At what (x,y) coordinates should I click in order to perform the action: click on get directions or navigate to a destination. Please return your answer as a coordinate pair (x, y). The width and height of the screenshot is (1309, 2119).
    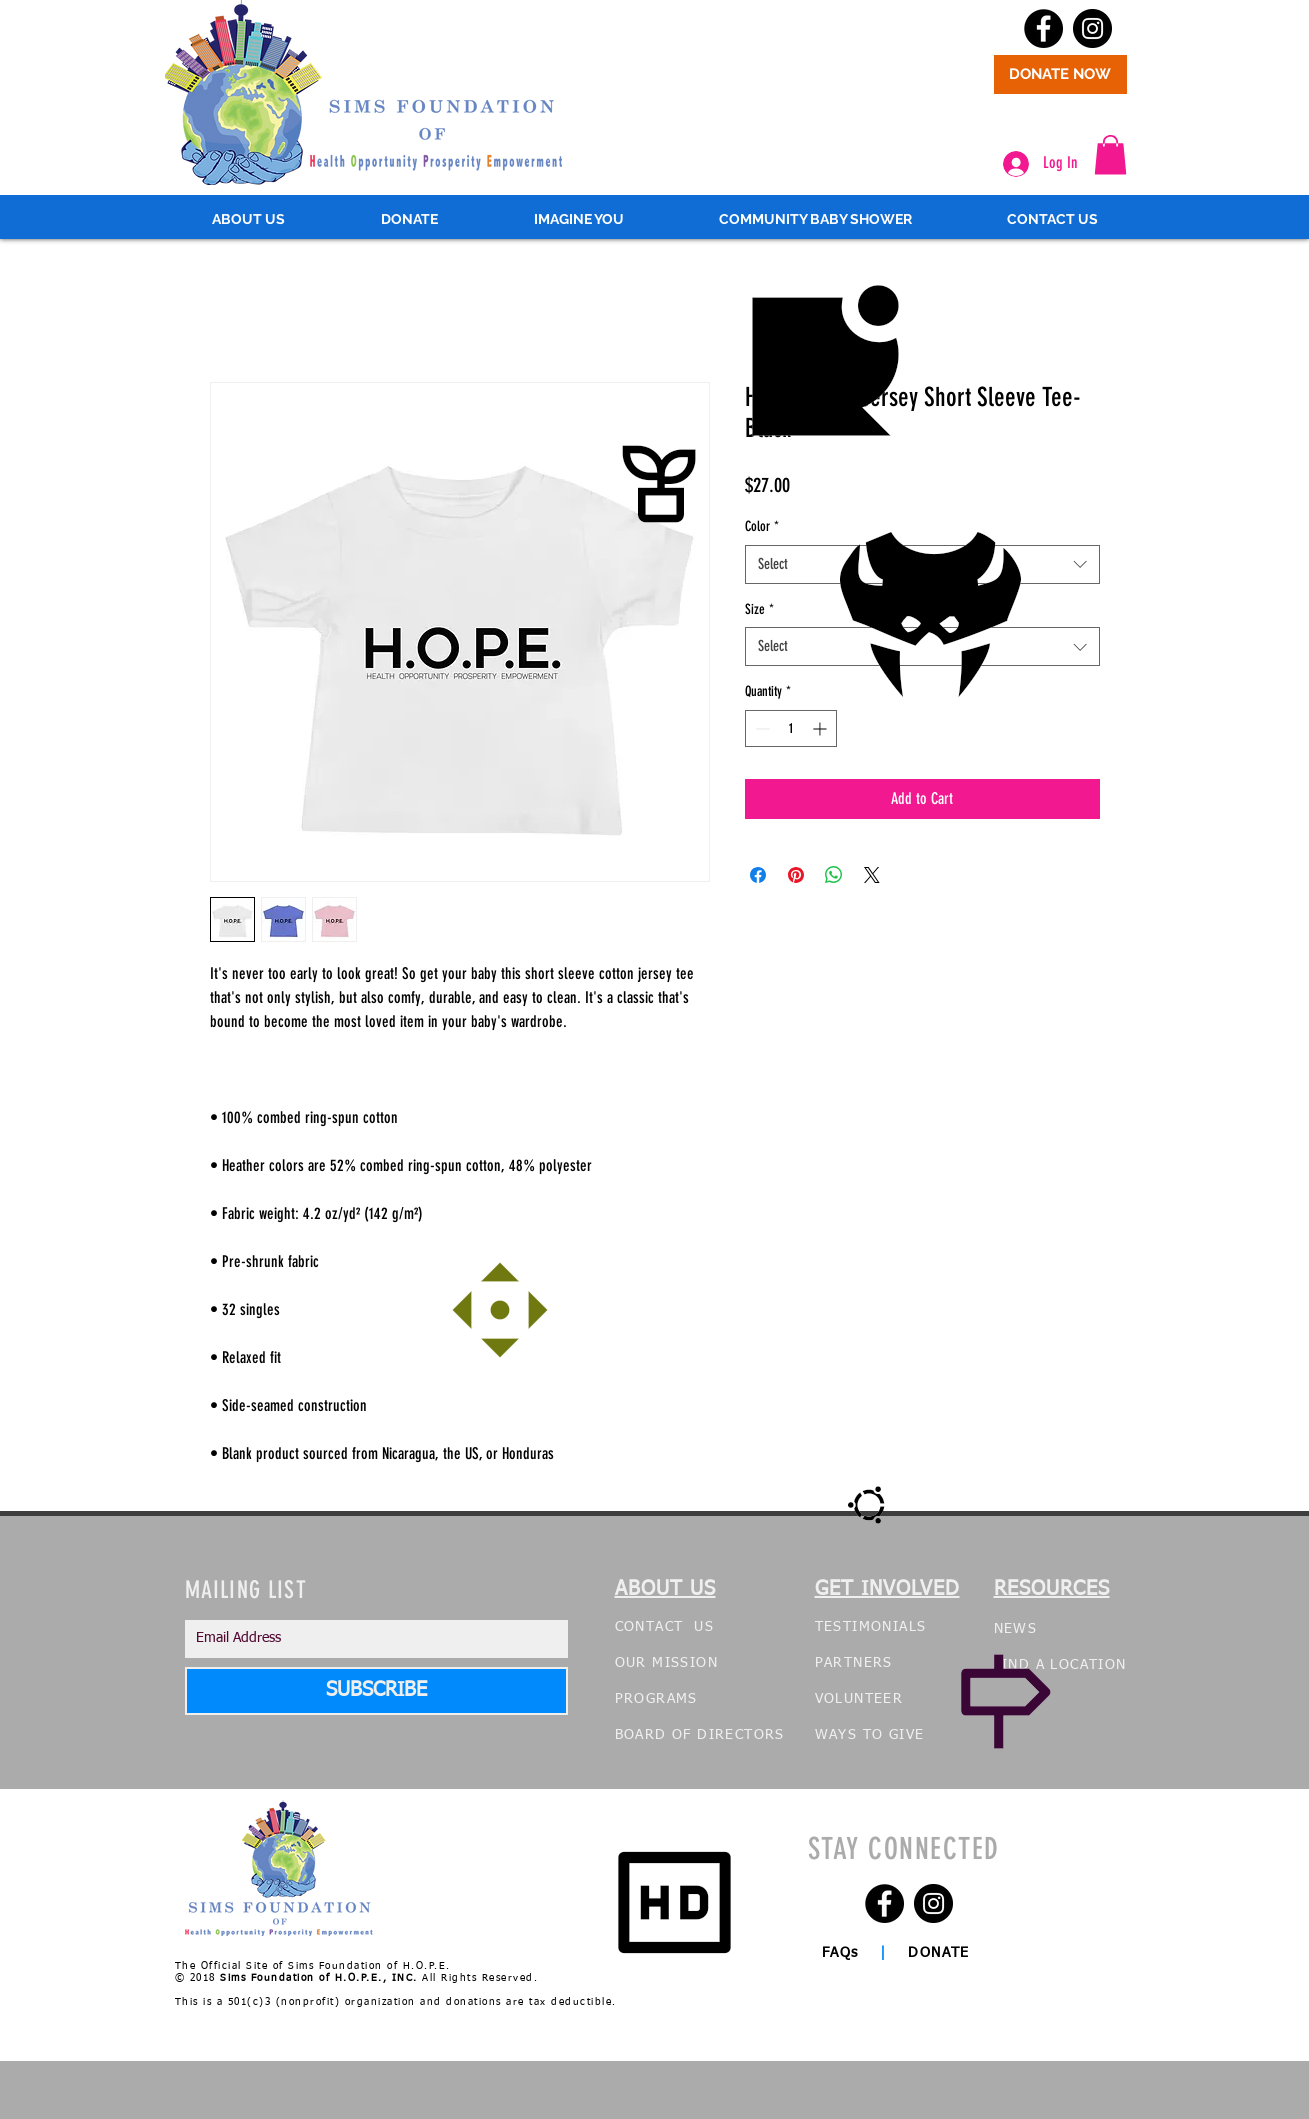
    Looking at the image, I should click on (1003, 1701).